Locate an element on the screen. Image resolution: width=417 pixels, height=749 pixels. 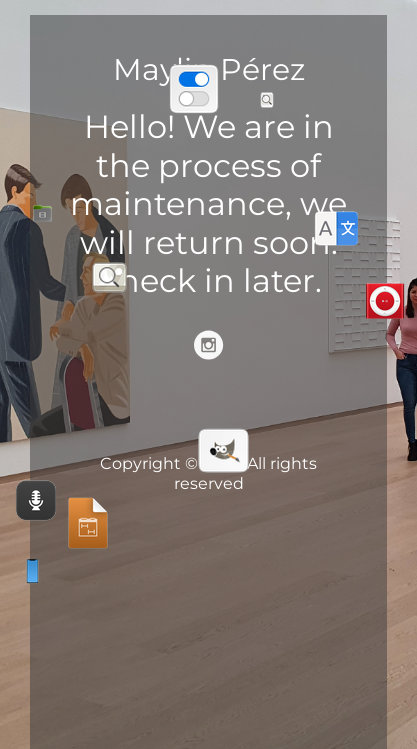
access language and region settings is located at coordinates (336, 228).